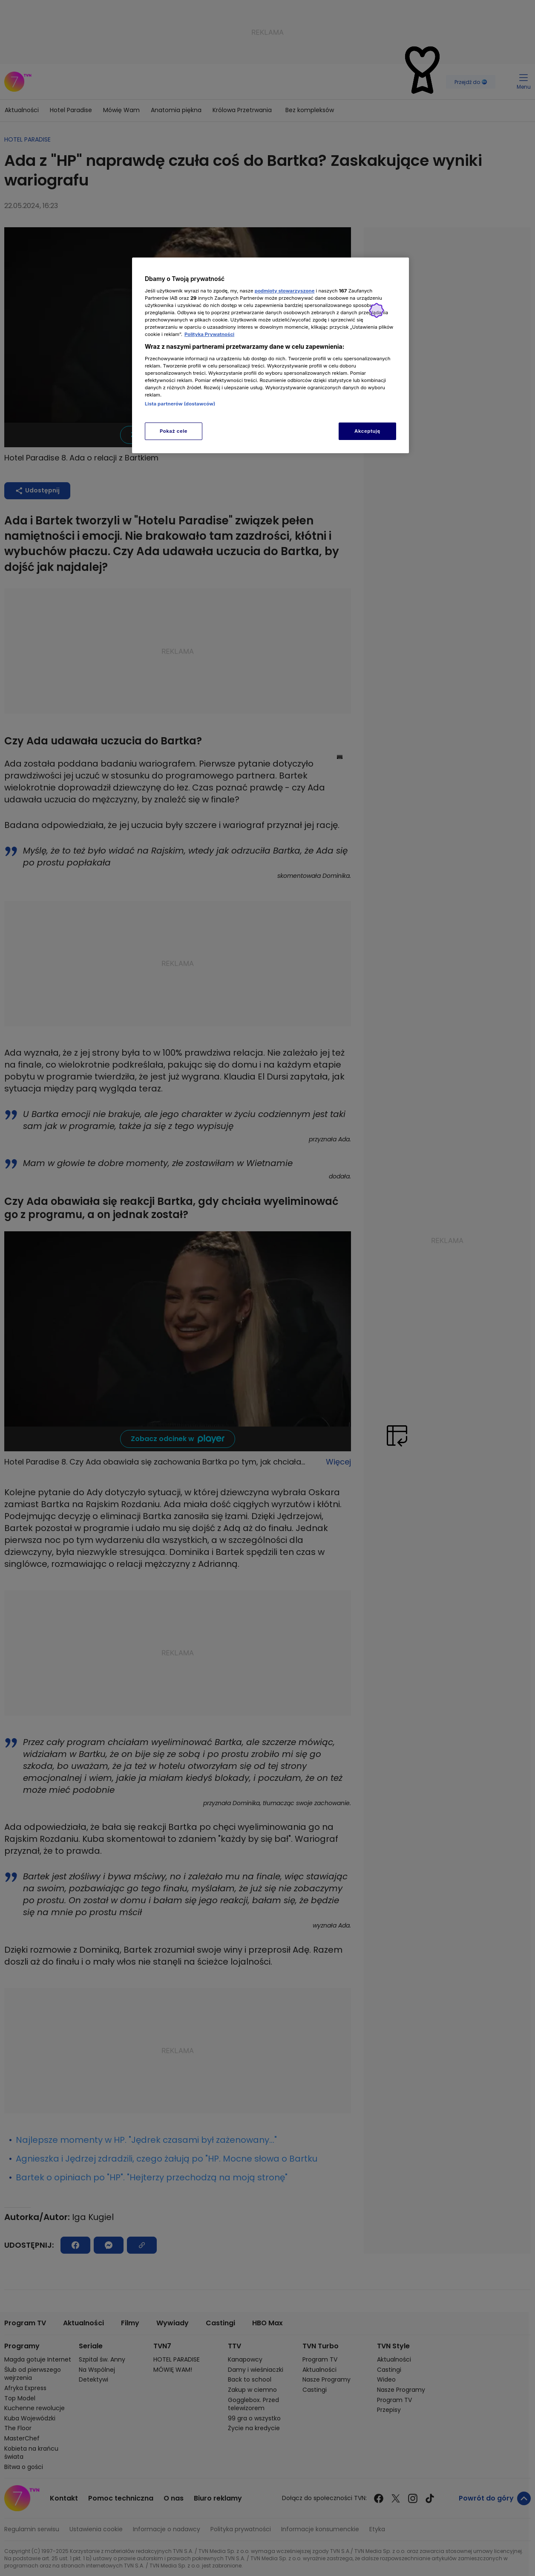 The height and width of the screenshot is (2576, 535). I want to click on split view horizontally, so click(339, 757).